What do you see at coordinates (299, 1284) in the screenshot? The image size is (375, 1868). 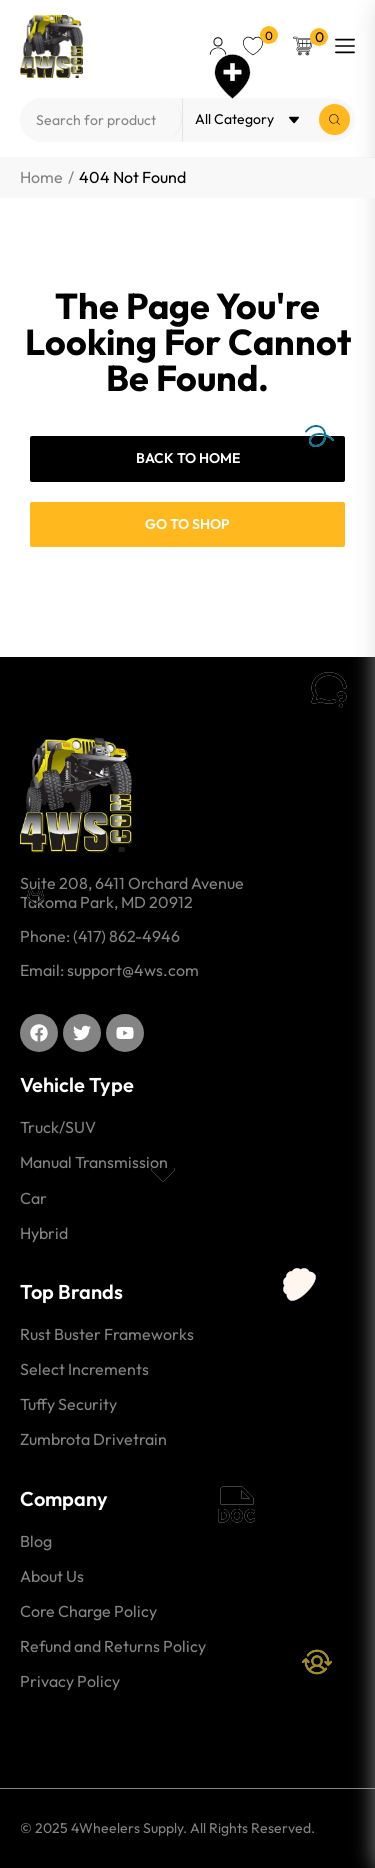 I see `browse asian cuisine or dumpling restaurants` at bounding box center [299, 1284].